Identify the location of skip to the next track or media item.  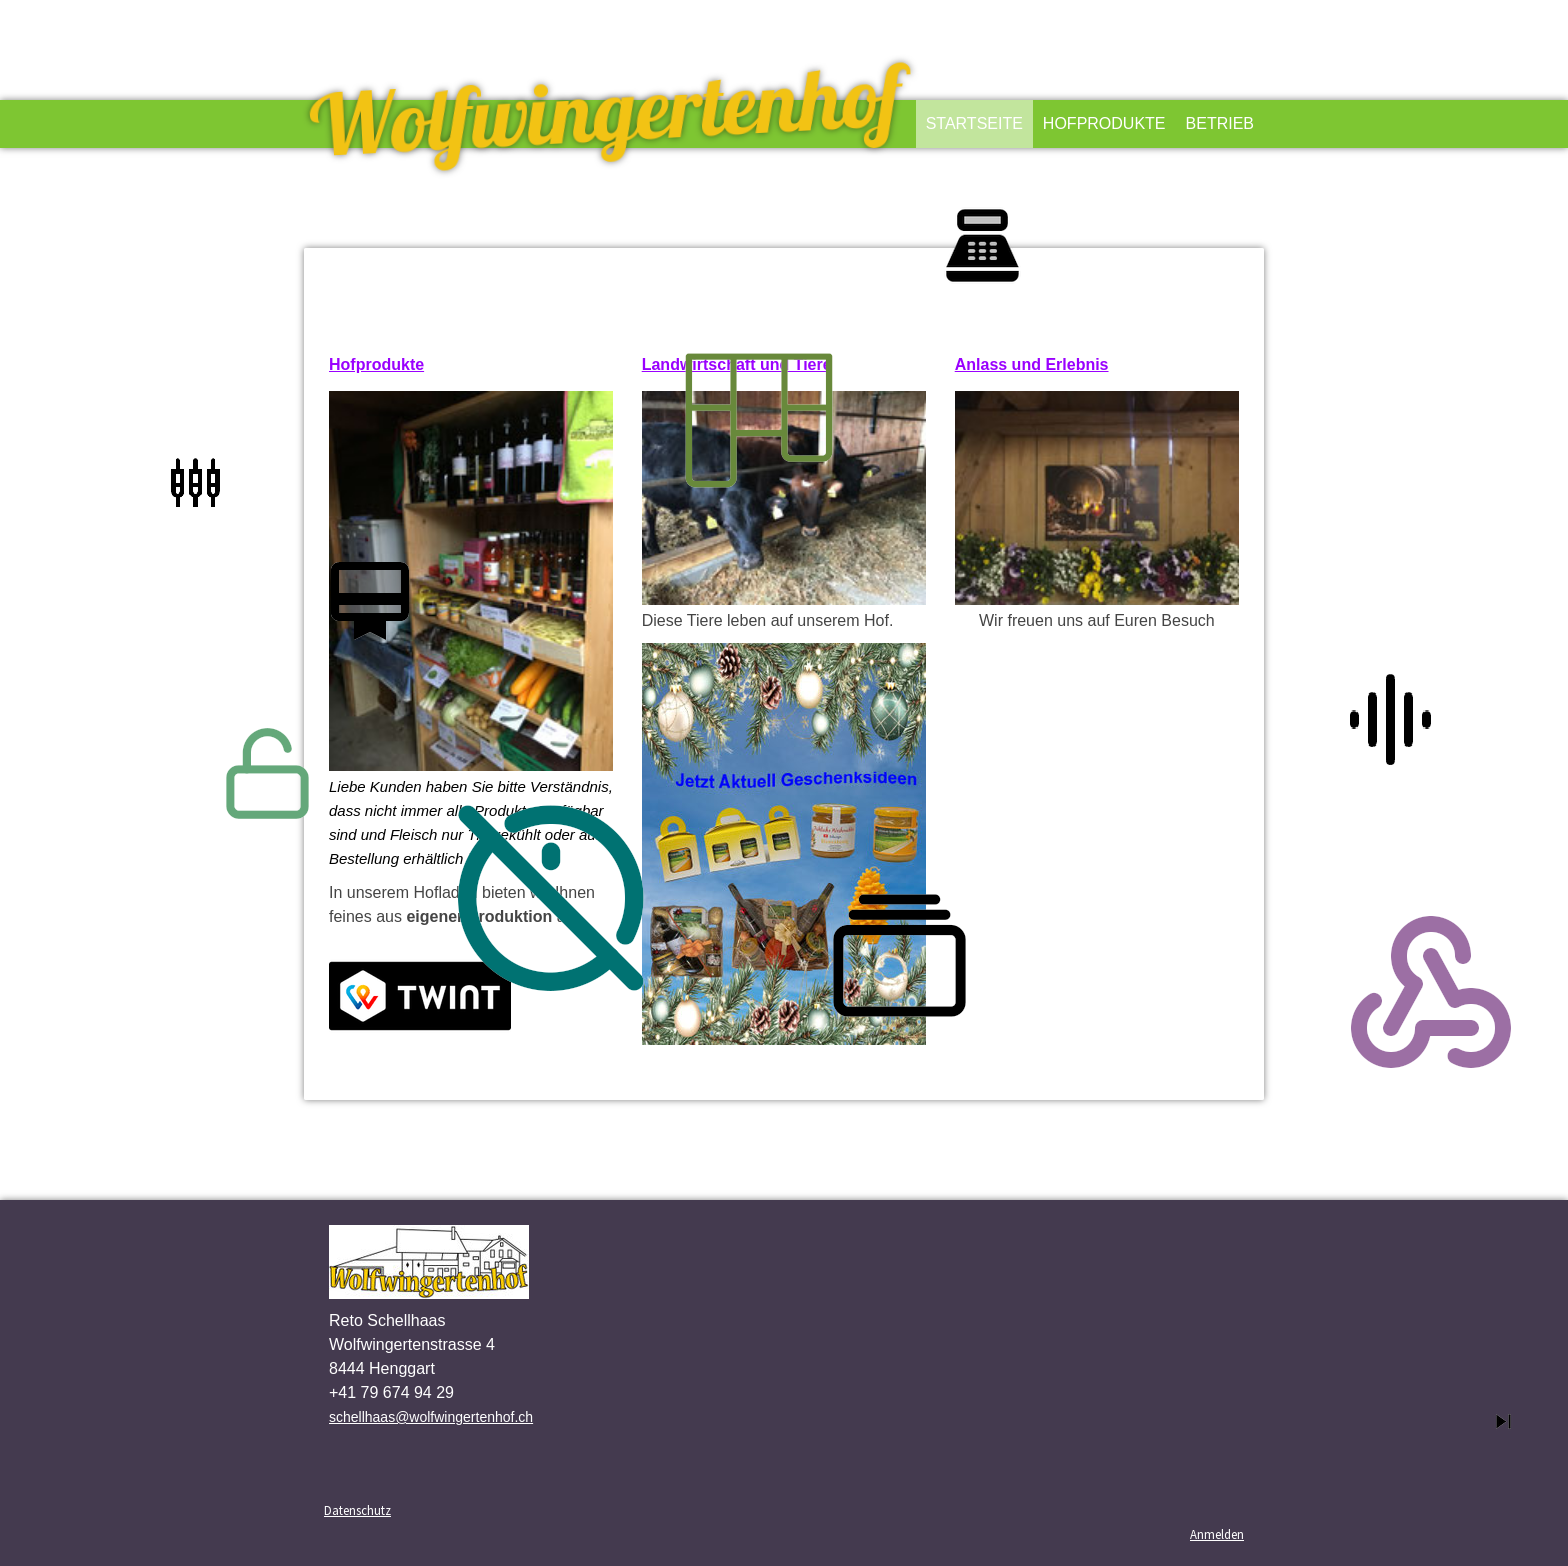
(1503, 1421).